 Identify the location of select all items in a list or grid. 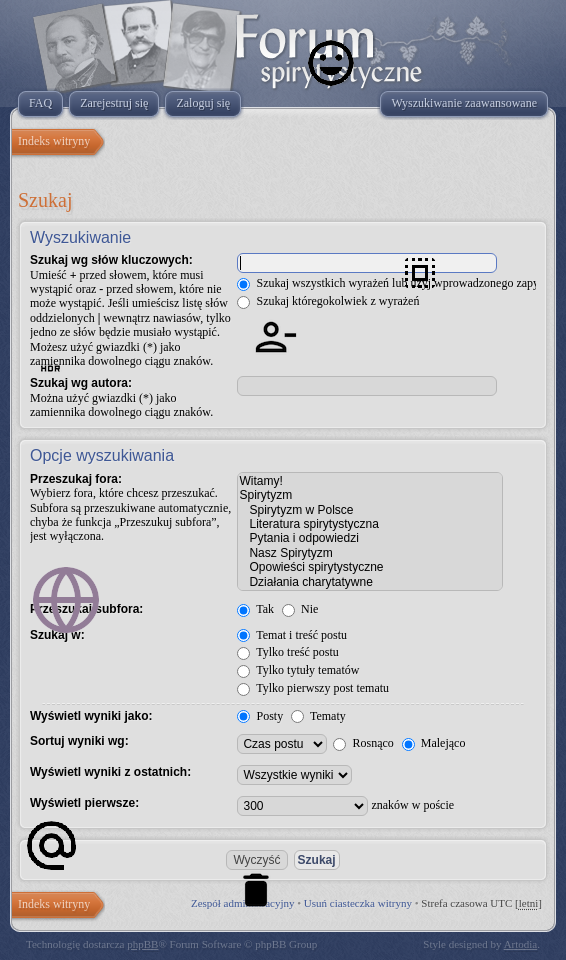
(420, 273).